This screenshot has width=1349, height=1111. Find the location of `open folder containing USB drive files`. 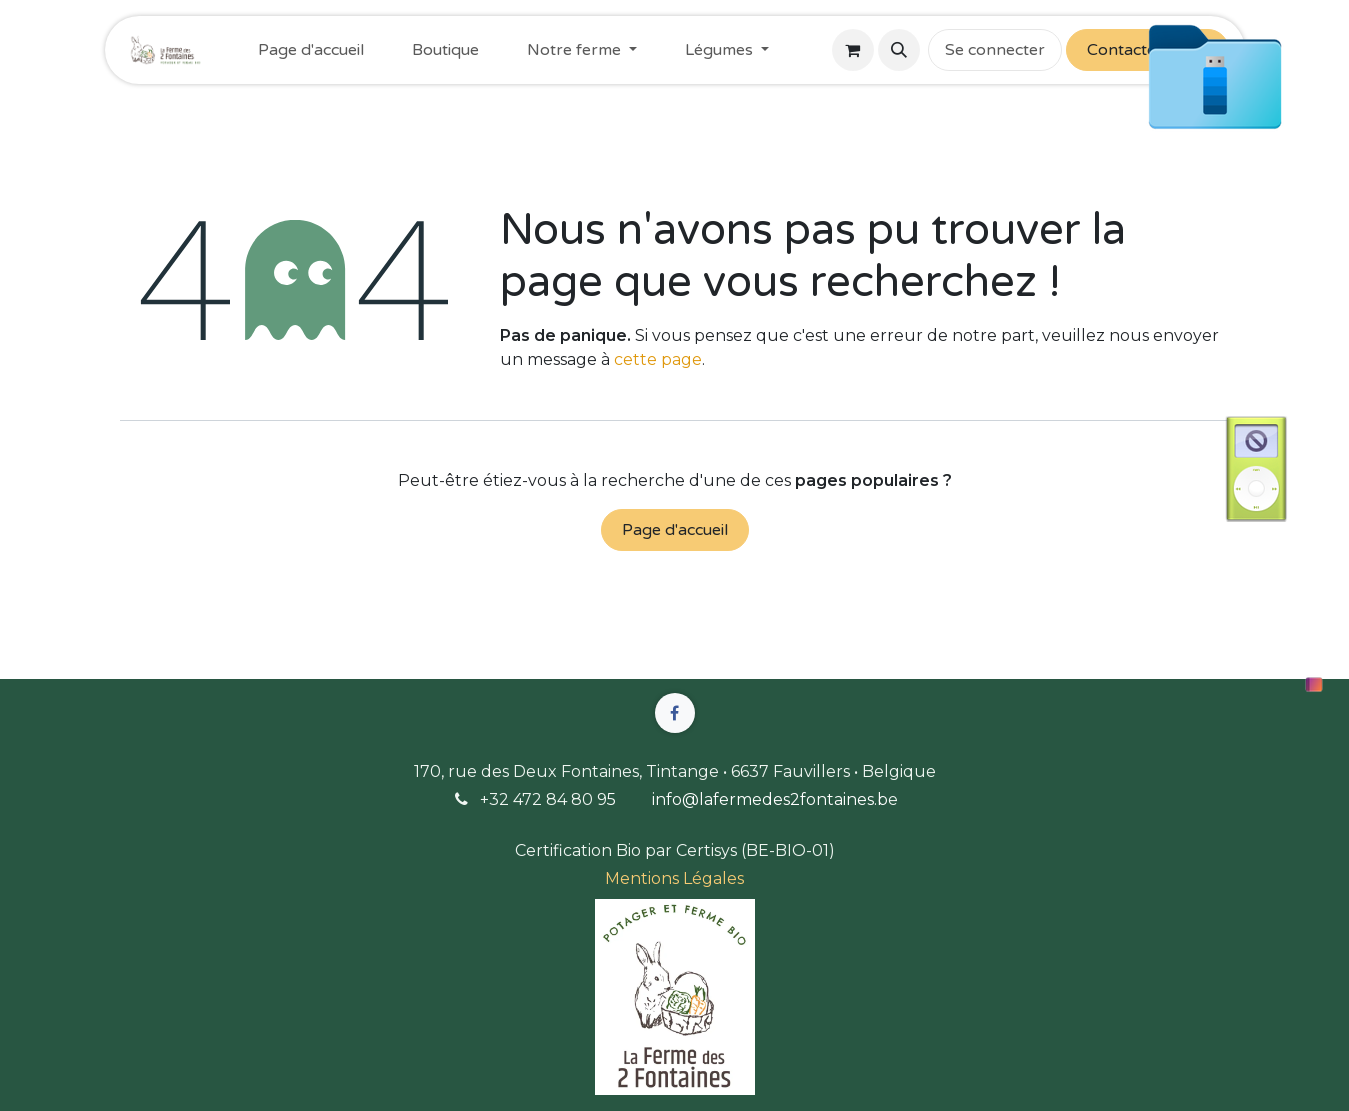

open folder containing USB drive files is located at coordinates (1214, 80).